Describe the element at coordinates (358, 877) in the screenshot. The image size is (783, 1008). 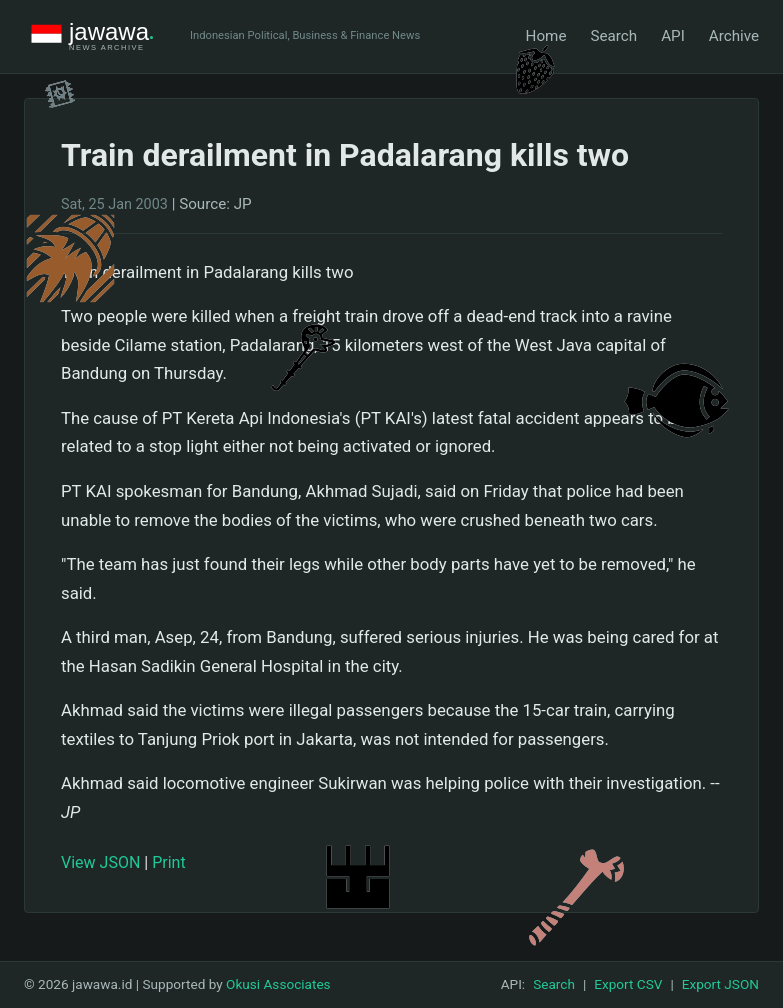
I see `castle or fortress icon for strategy games` at that location.